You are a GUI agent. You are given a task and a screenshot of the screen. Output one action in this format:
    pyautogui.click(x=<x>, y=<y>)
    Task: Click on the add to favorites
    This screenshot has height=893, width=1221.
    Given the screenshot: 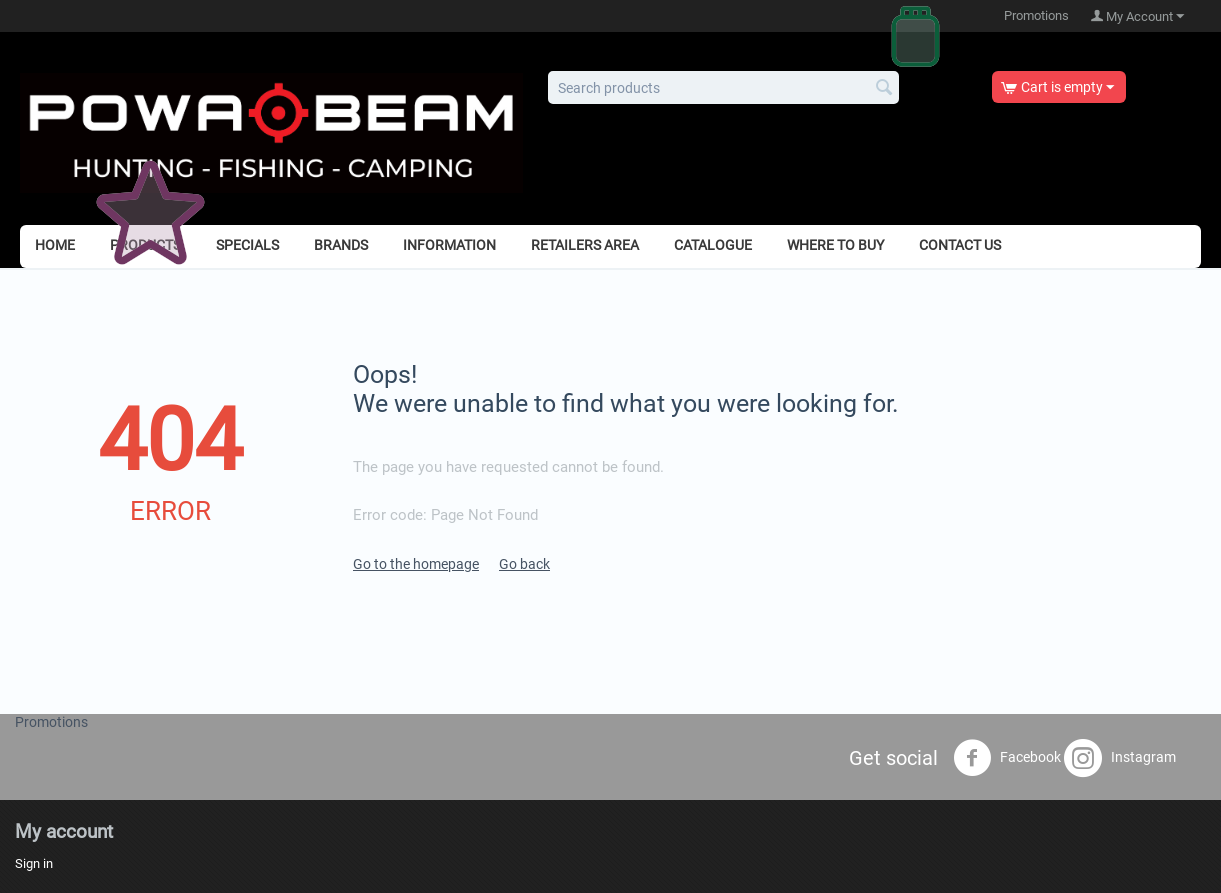 What is the action you would take?
    pyautogui.click(x=150, y=214)
    